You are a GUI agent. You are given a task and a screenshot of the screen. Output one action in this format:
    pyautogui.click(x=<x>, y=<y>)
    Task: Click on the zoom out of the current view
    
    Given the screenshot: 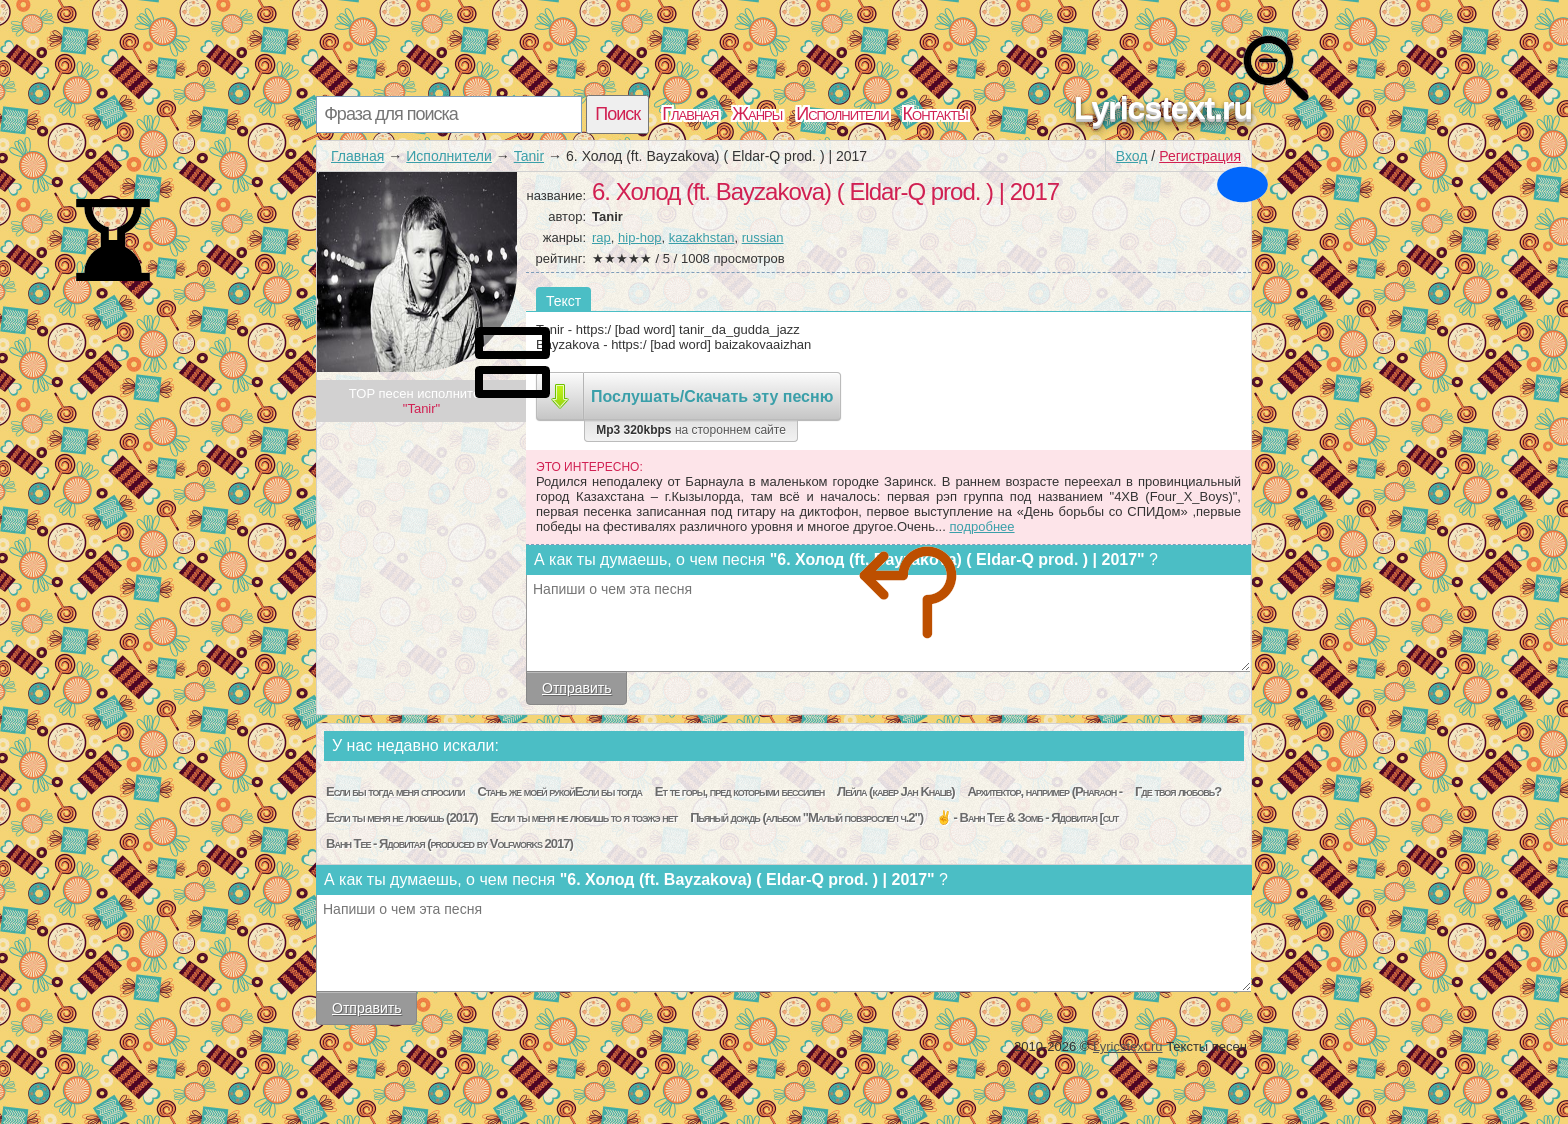 What is the action you would take?
    pyautogui.click(x=1278, y=70)
    